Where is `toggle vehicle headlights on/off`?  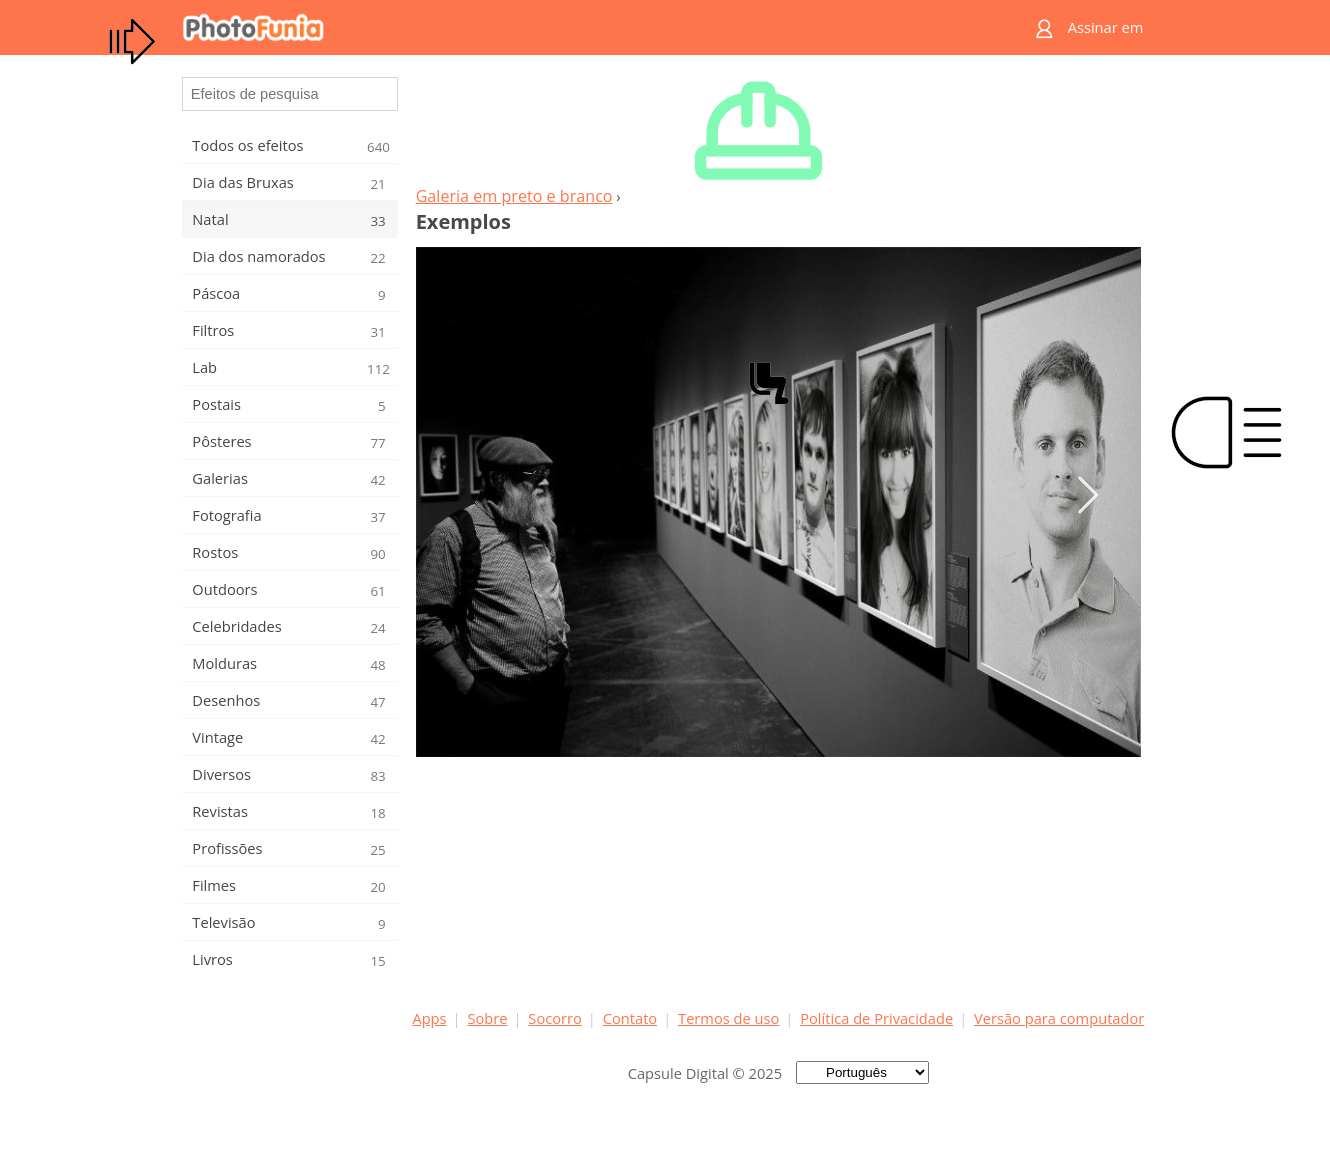
toggle vehicle headlights on/off is located at coordinates (1226, 432).